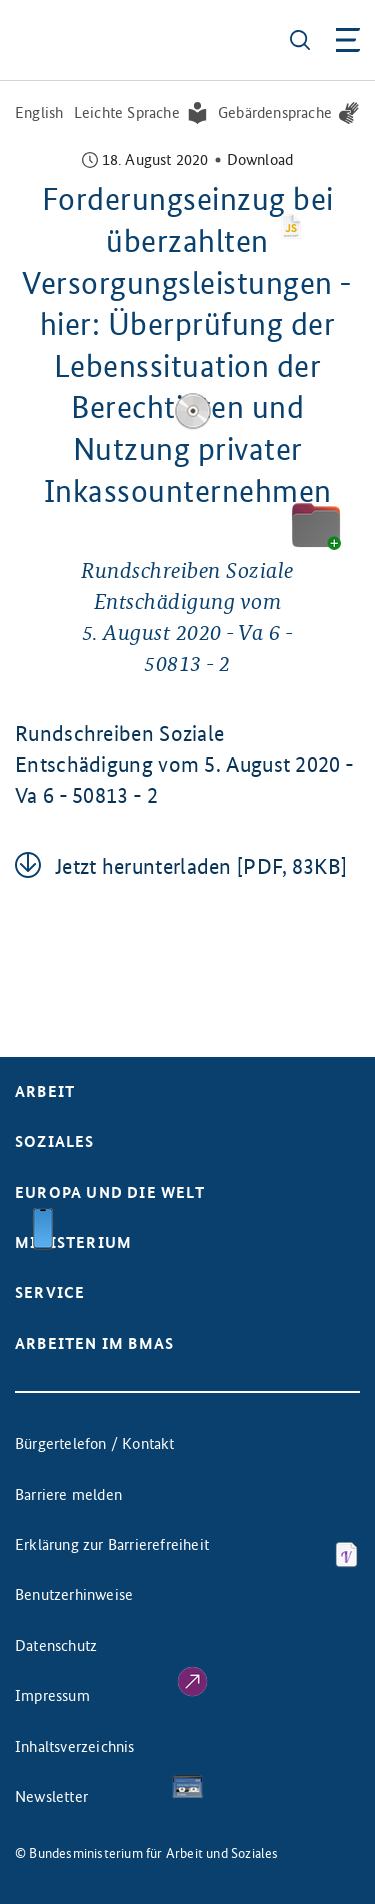  What do you see at coordinates (187, 1787) in the screenshot?
I see `indicates tape or cassette media storage` at bounding box center [187, 1787].